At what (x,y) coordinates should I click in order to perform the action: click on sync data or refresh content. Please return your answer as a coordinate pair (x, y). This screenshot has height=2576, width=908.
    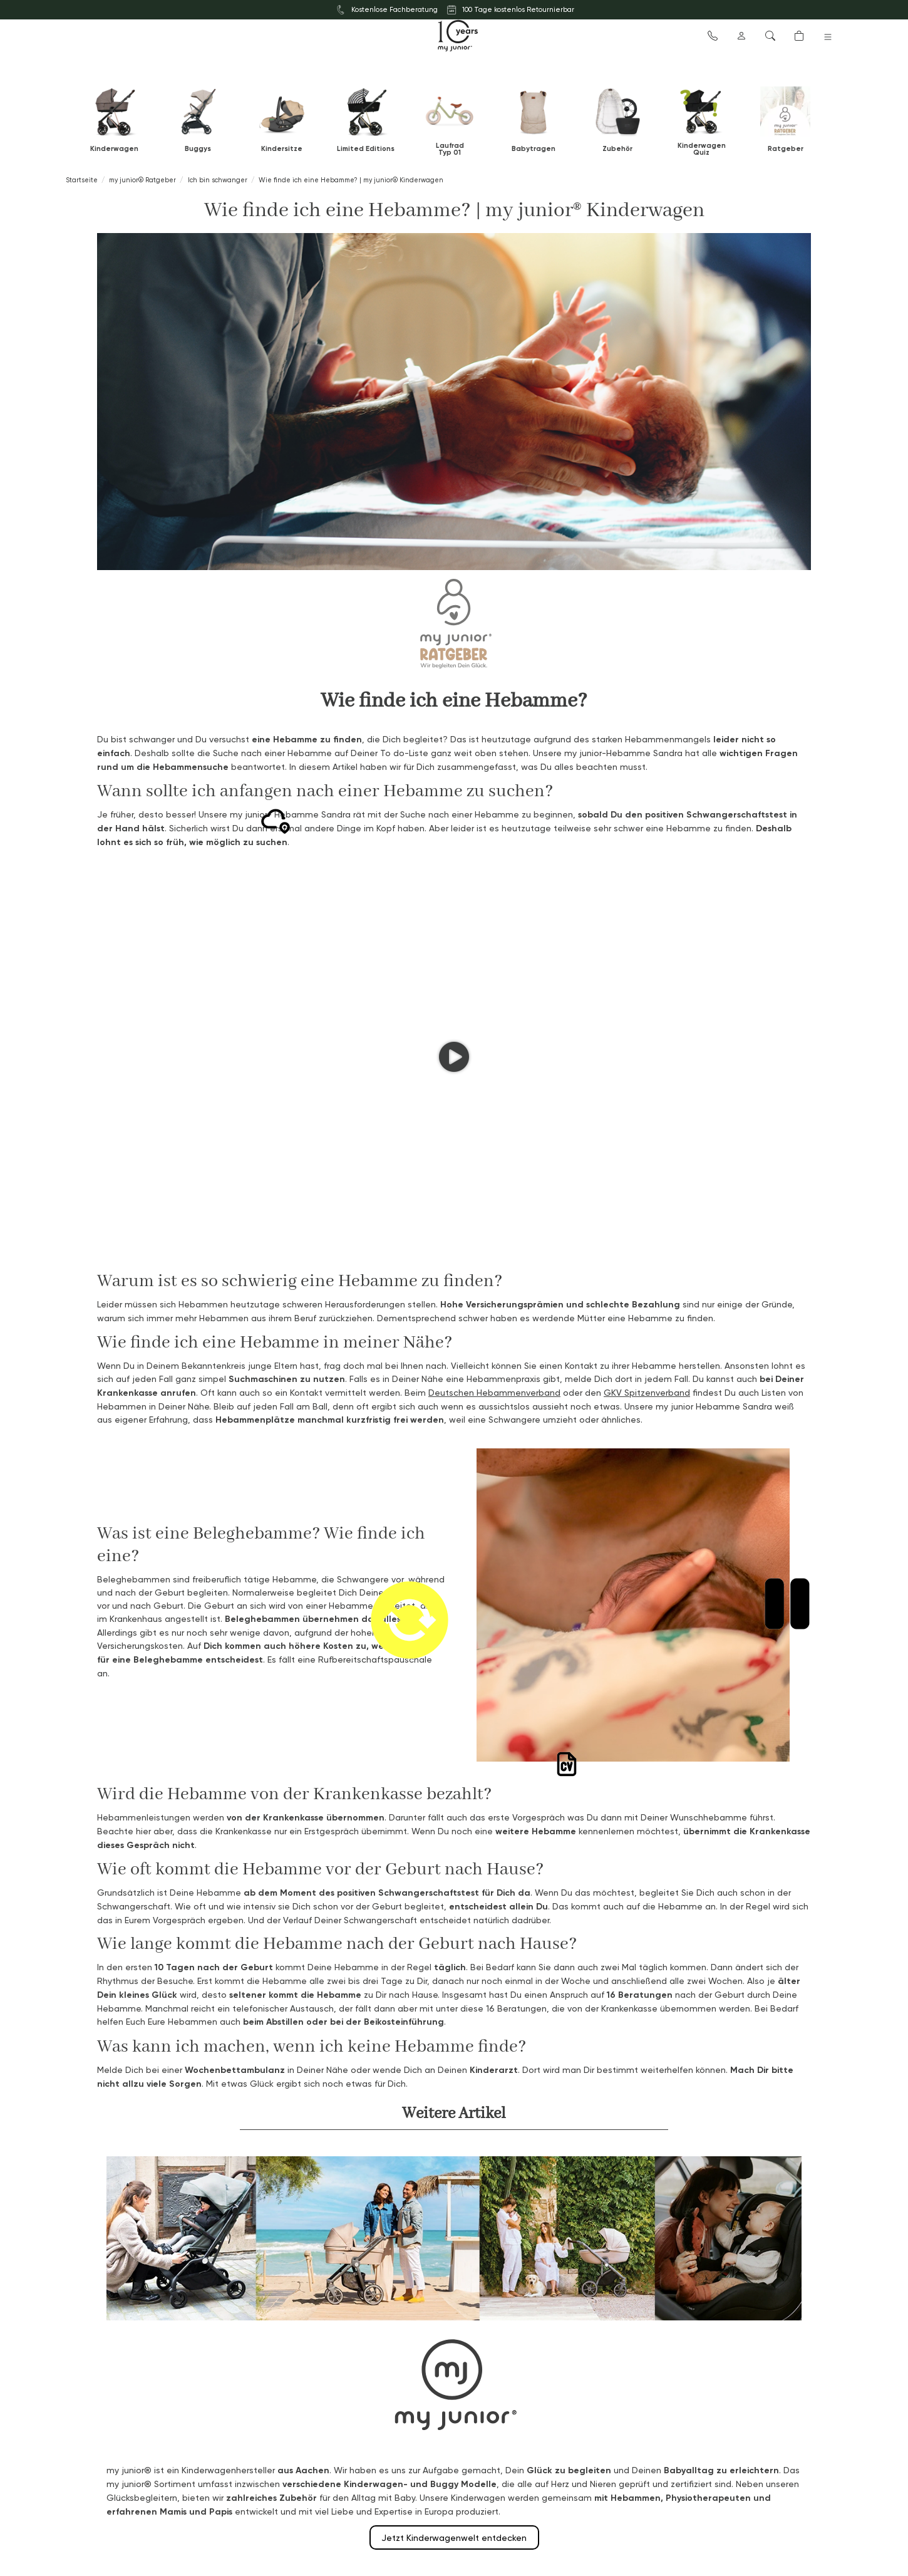
    Looking at the image, I should click on (410, 1620).